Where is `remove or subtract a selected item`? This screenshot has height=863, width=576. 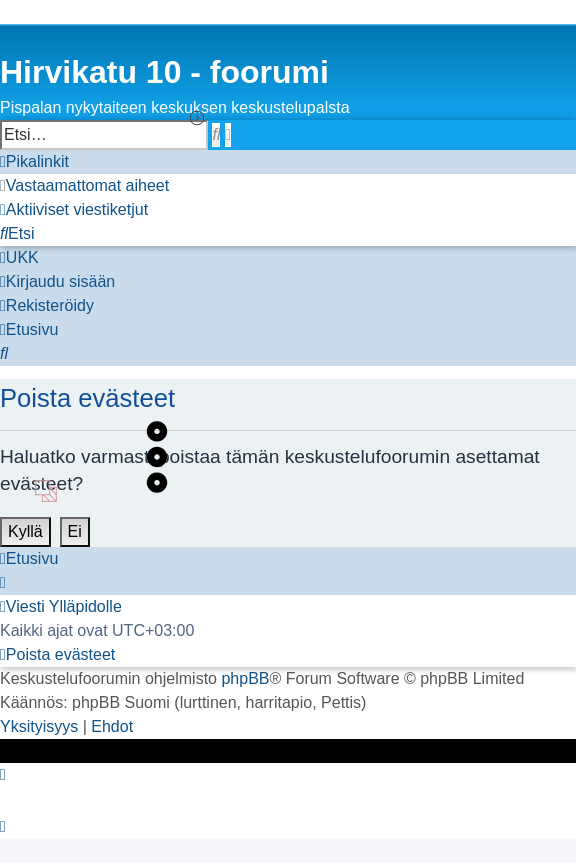
remove or subtract a selected item is located at coordinates (46, 491).